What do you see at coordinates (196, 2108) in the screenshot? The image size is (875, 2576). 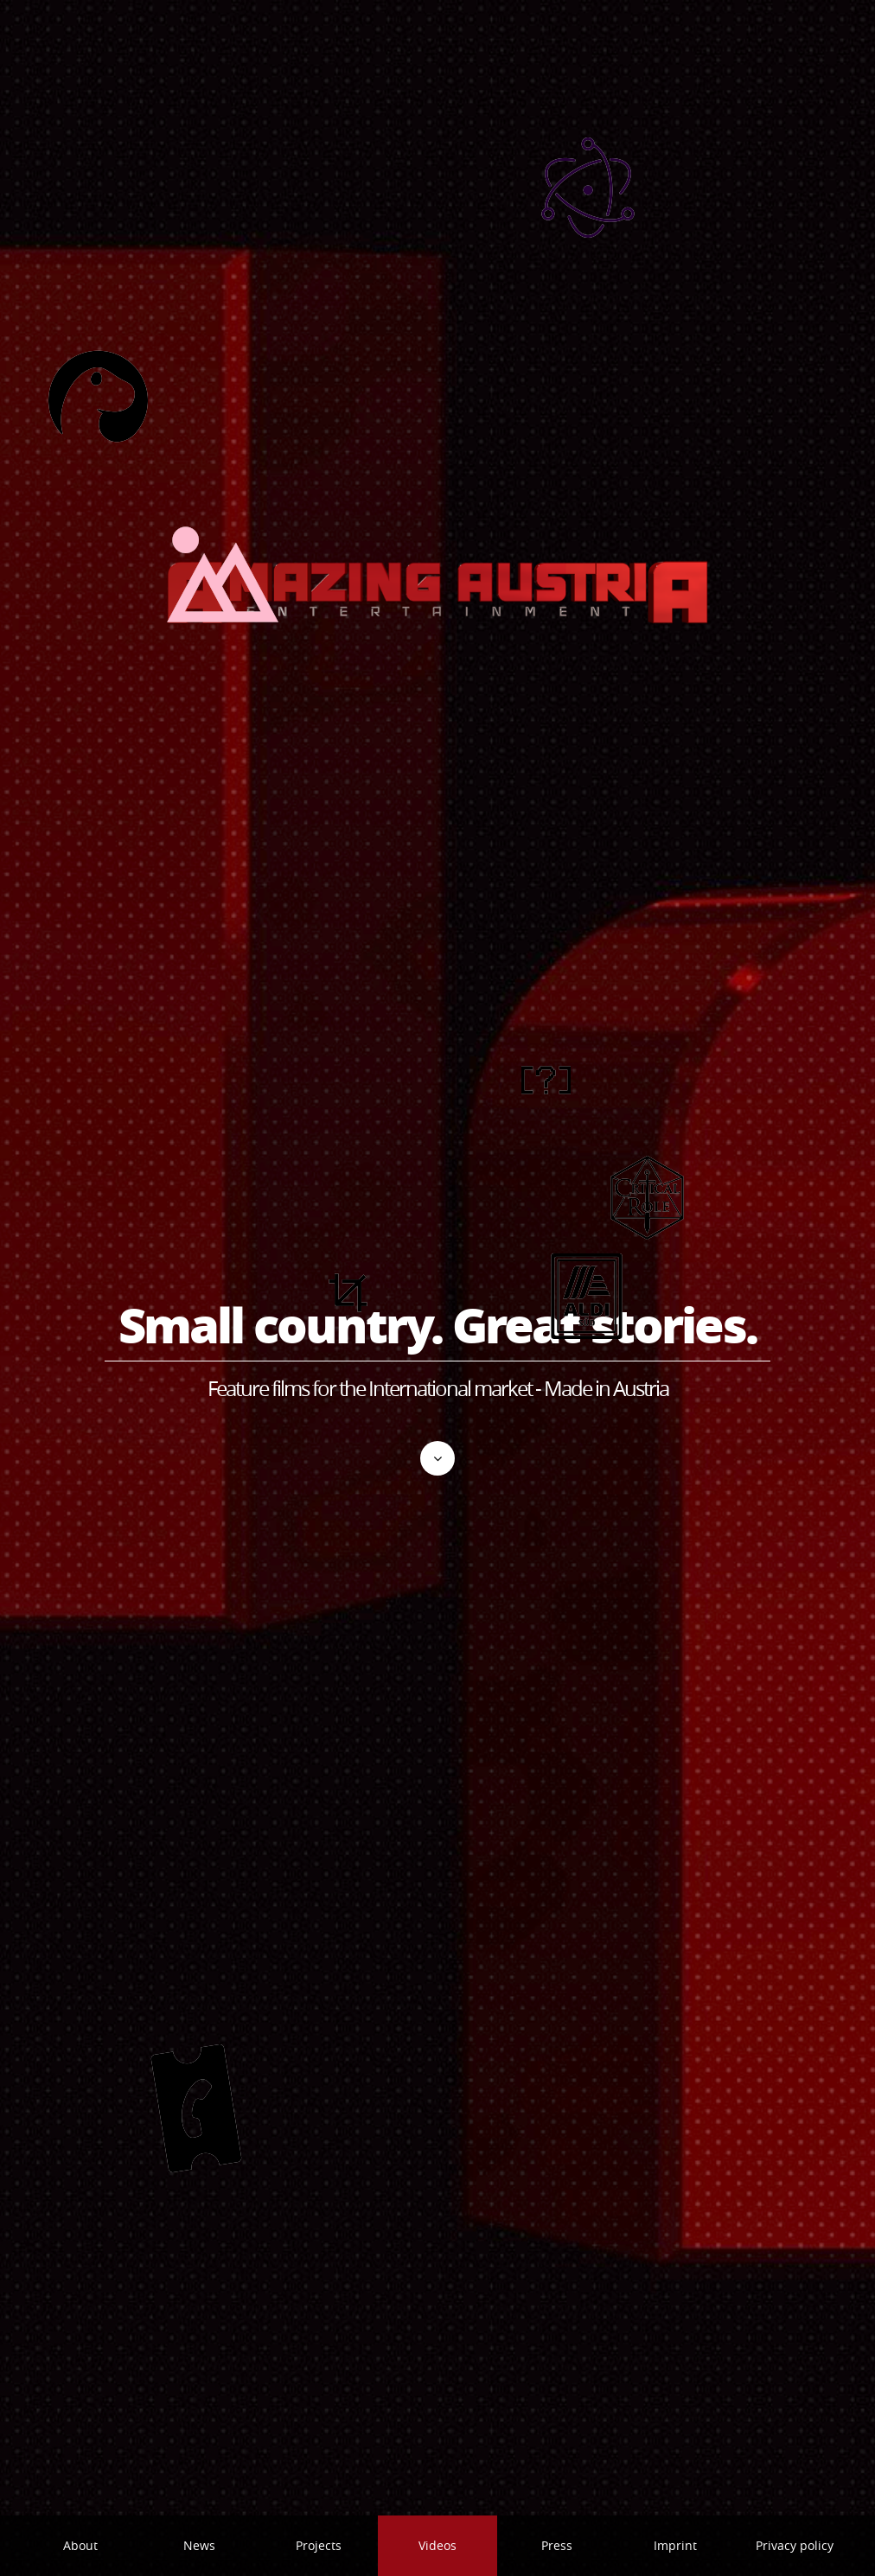 I see `open the Allociné app for movie listings and reviews` at bounding box center [196, 2108].